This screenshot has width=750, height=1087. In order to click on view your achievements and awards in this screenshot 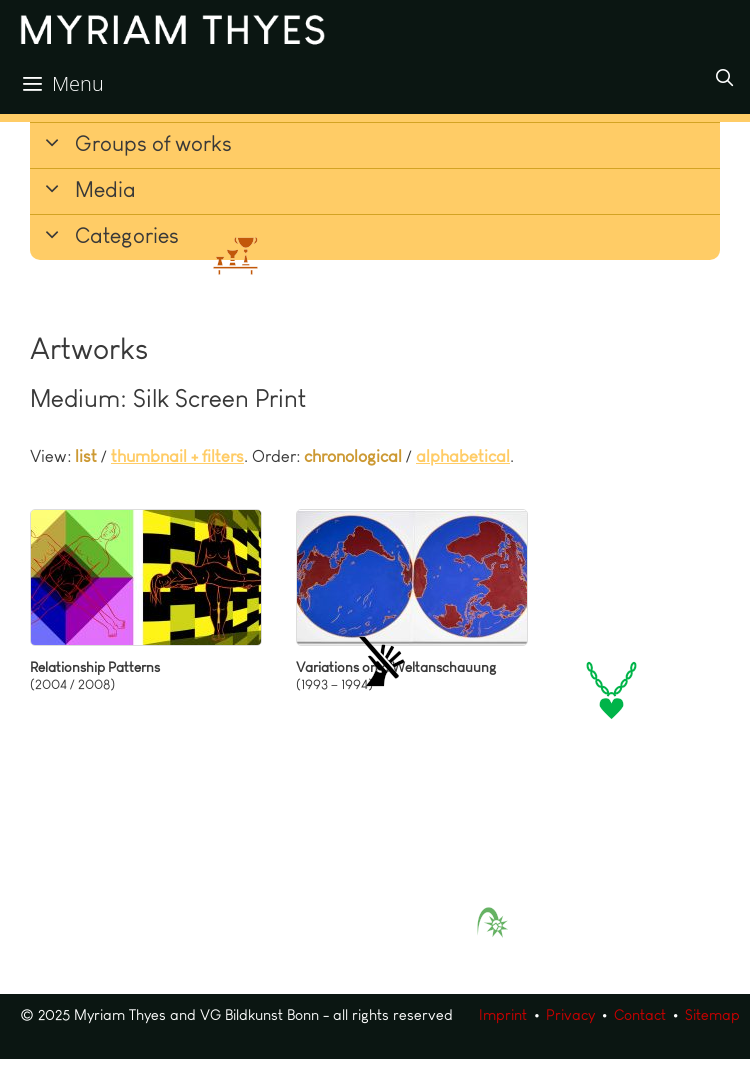, I will do `click(235, 254)`.